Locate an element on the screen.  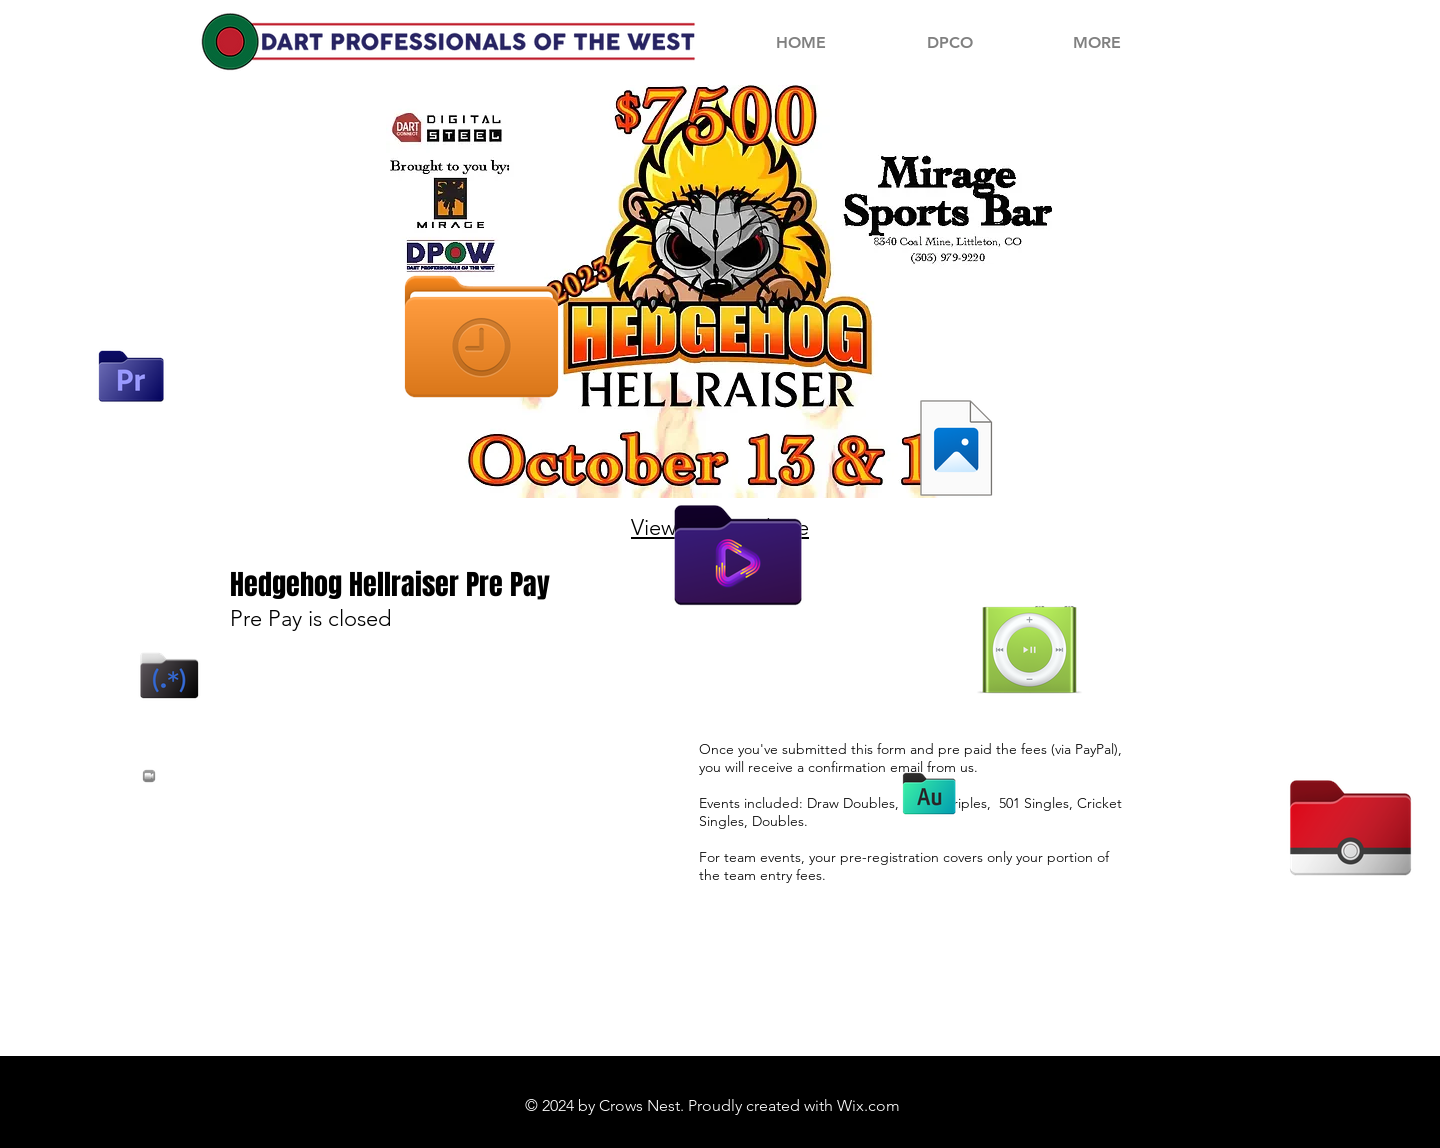
open FaceTime to start a video call is located at coordinates (149, 776).